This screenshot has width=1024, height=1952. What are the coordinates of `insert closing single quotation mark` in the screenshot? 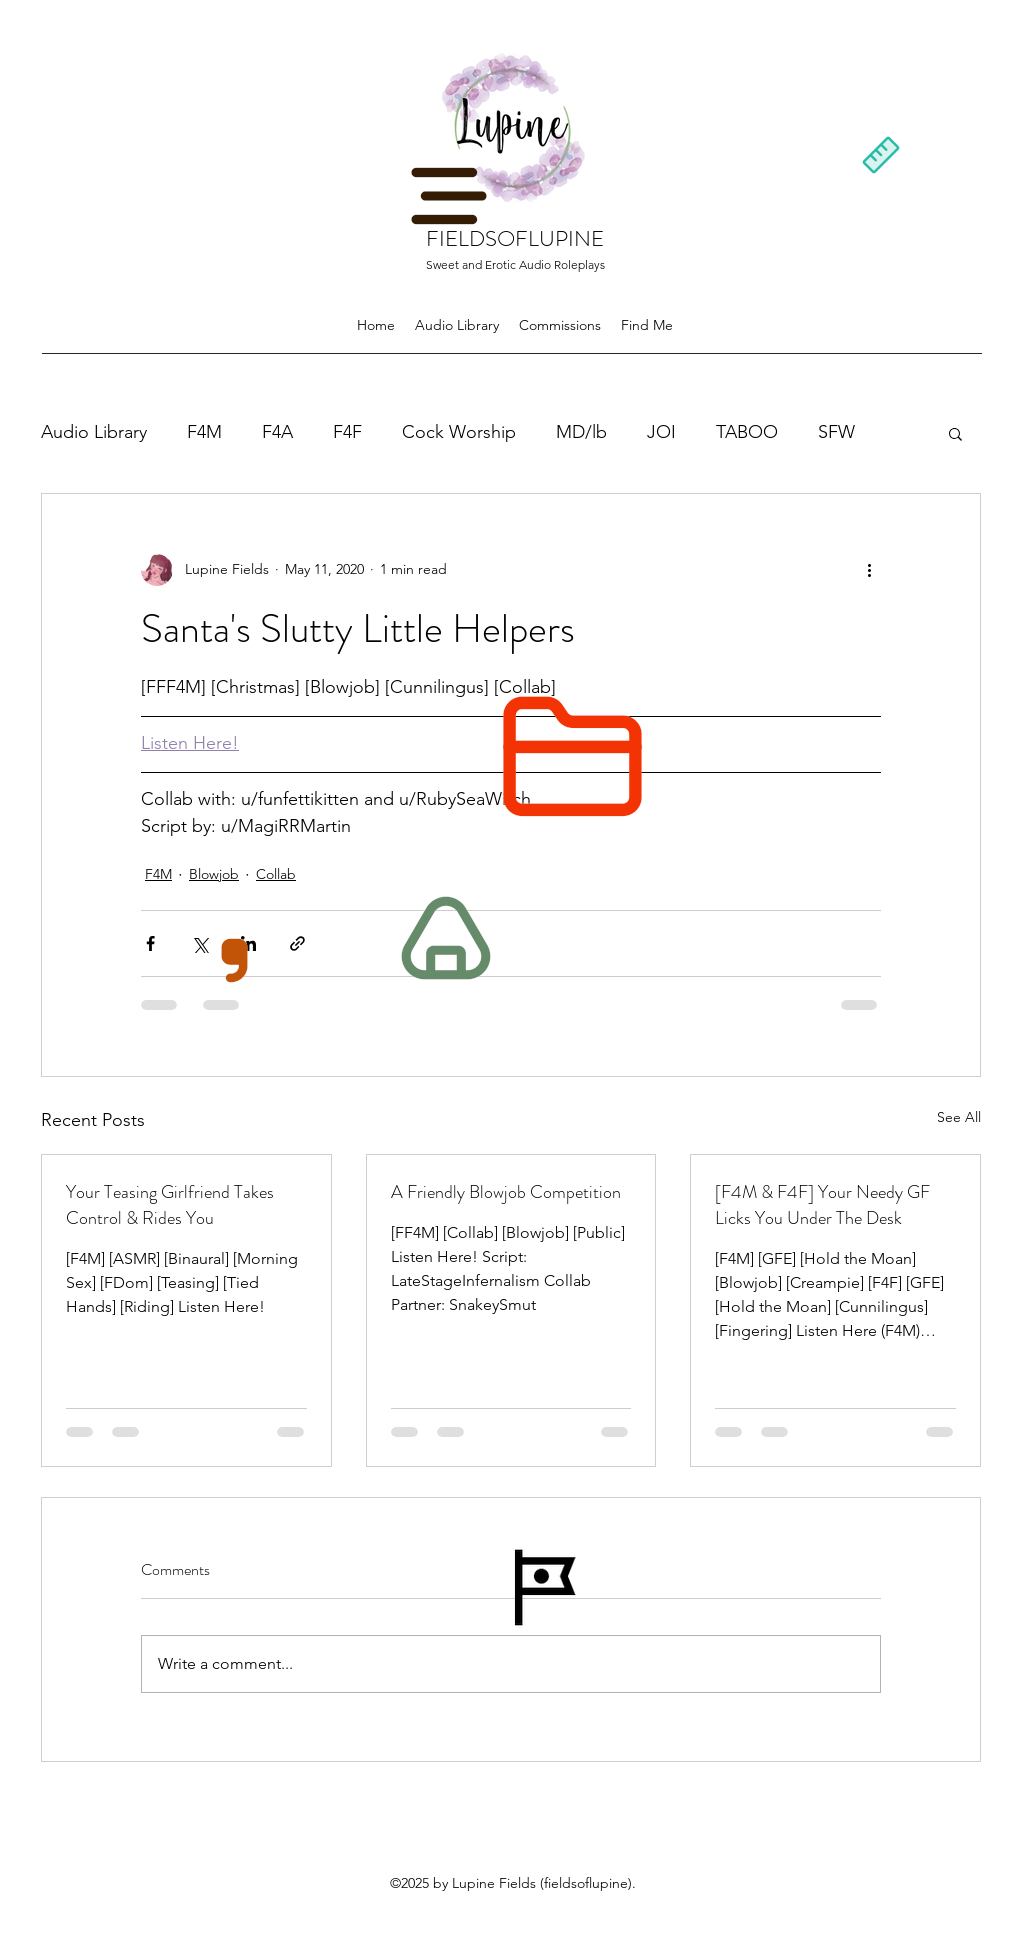 It's located at (234, 960).